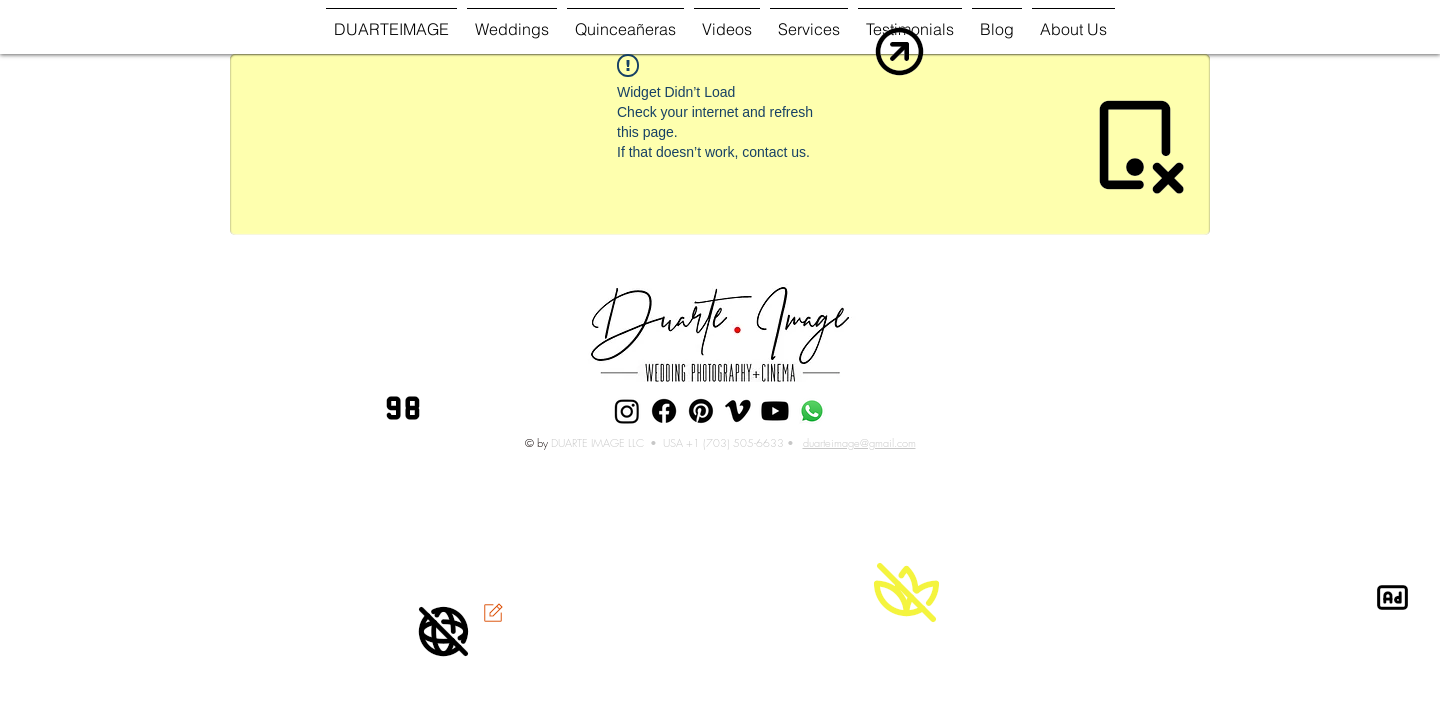 This screenshot has width=1440, height=720. What do you see at coordinates (1135, 145) in the screenshot?
I see `disconnect or remove tablet device` at bounding box center [1135, 145].